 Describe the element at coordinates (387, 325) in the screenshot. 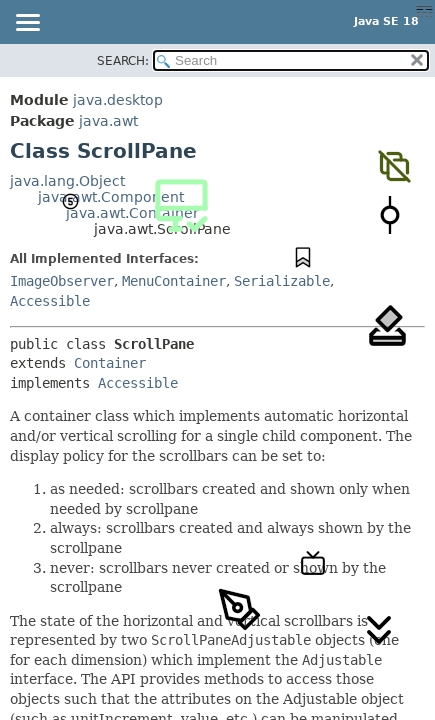

I see `cast your vote or submit a ballot` at that location.